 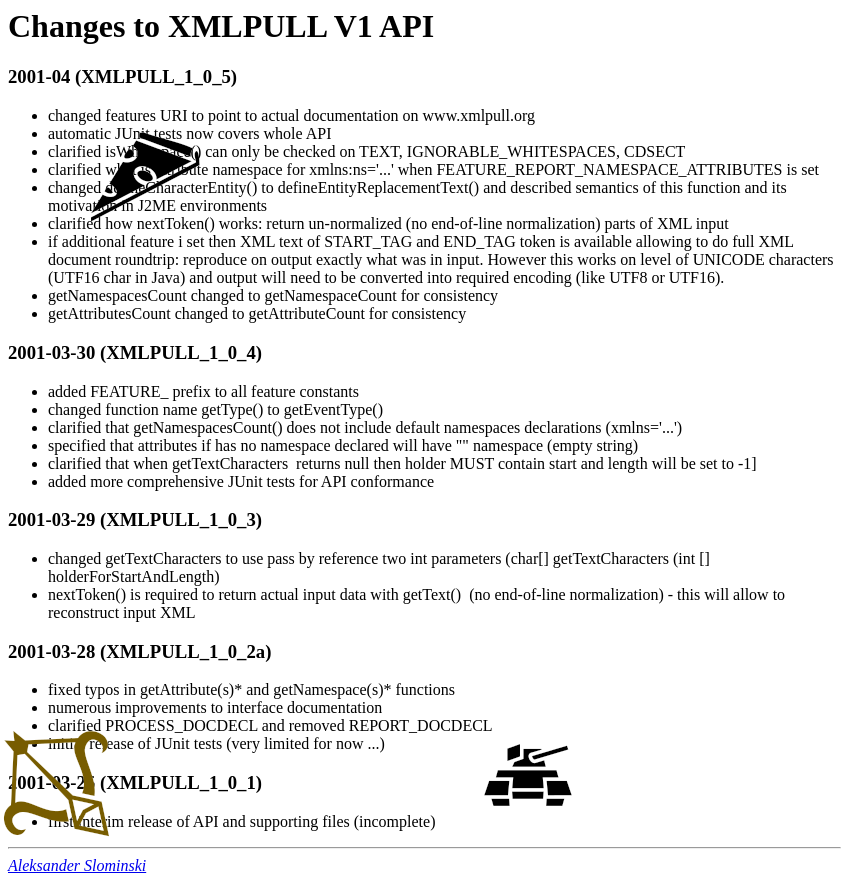 What do you see at coordinates (143, 174) in the screenshot?
I see `order food or access food delivery services` at bounding box center [143, 174].